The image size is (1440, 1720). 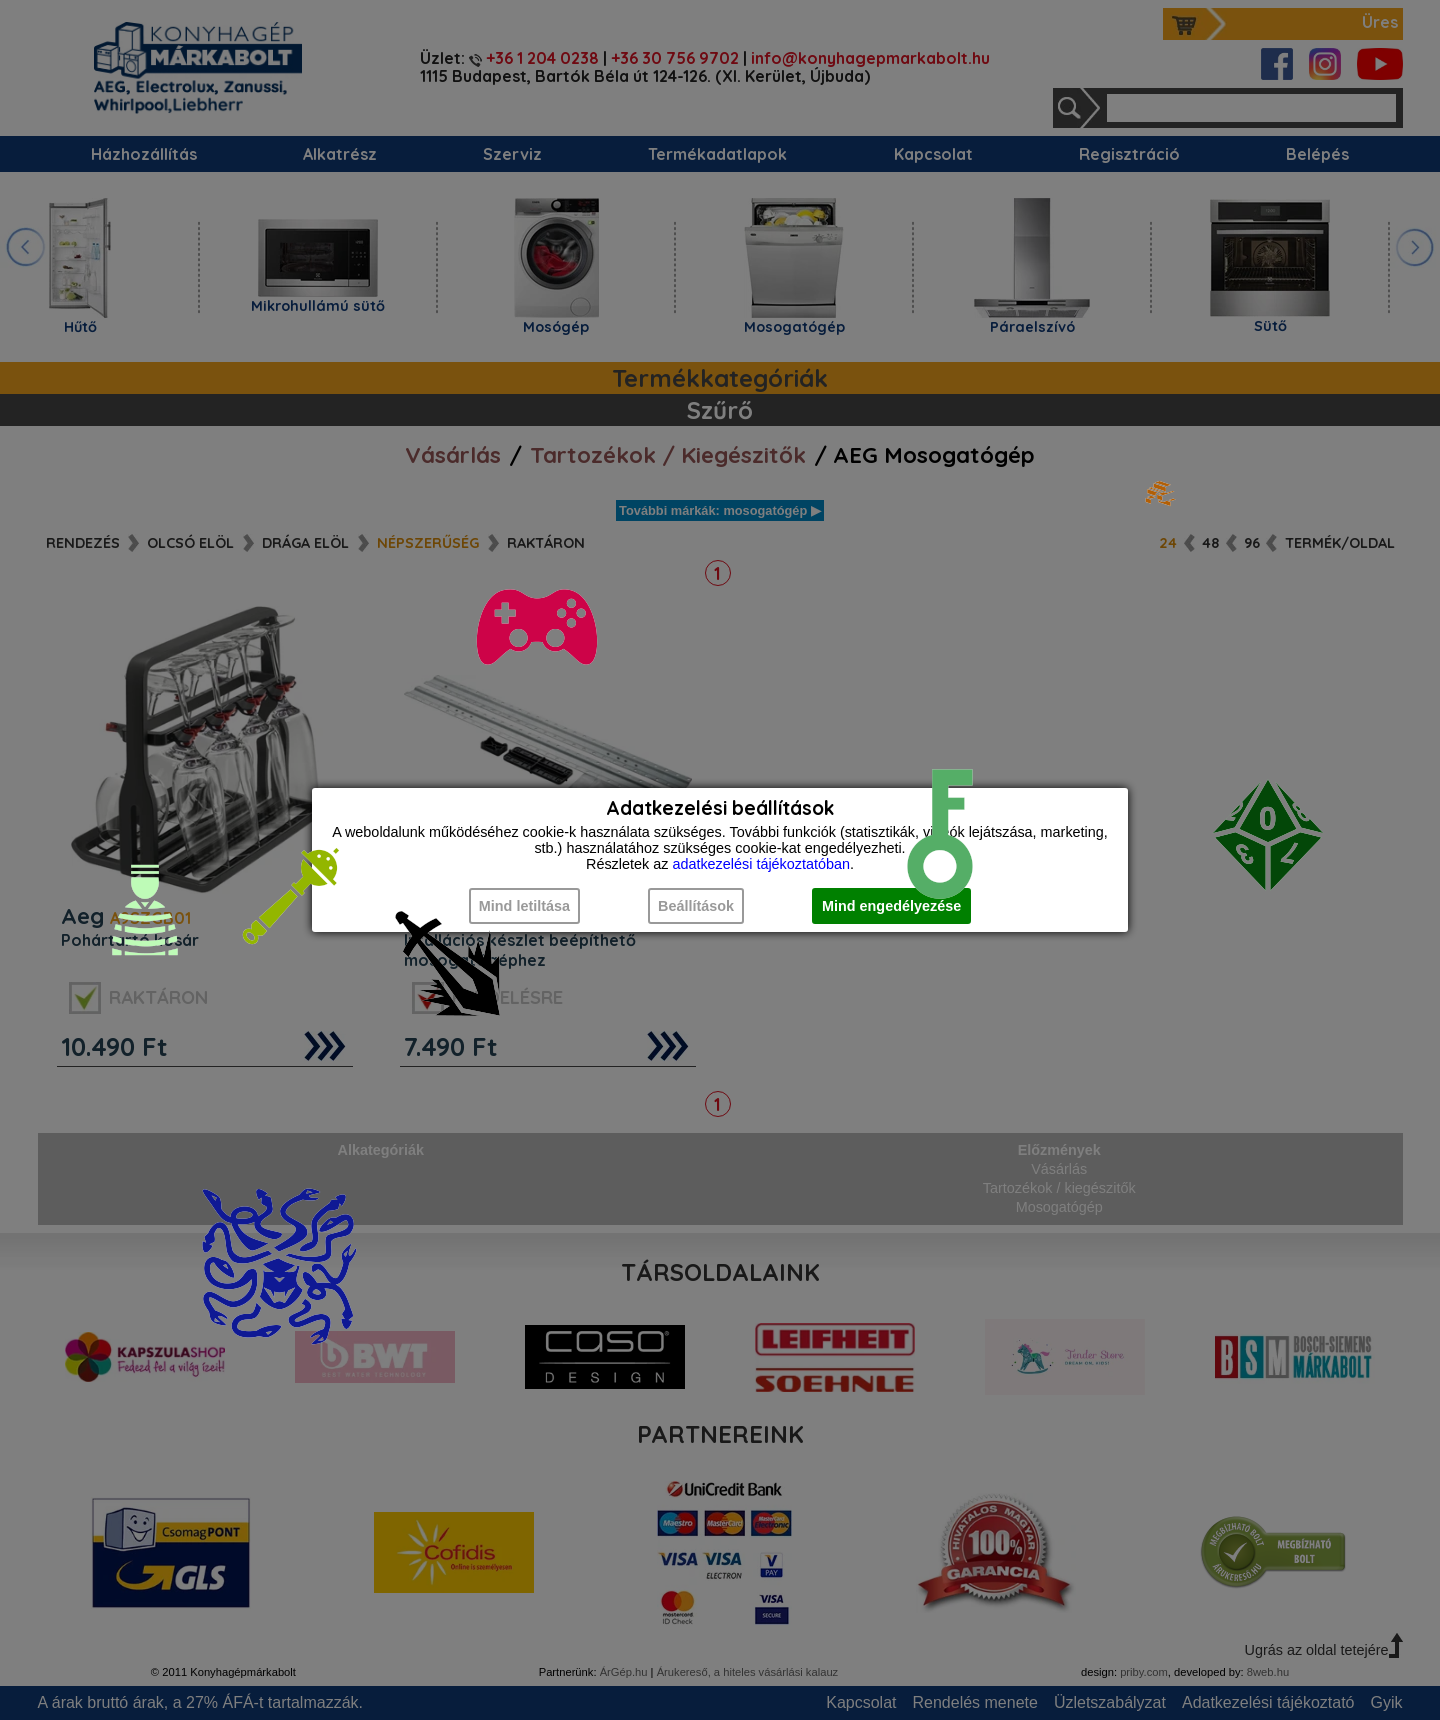 I want to click on unlock a feature or access restricted content, so click(x=940, y=834).